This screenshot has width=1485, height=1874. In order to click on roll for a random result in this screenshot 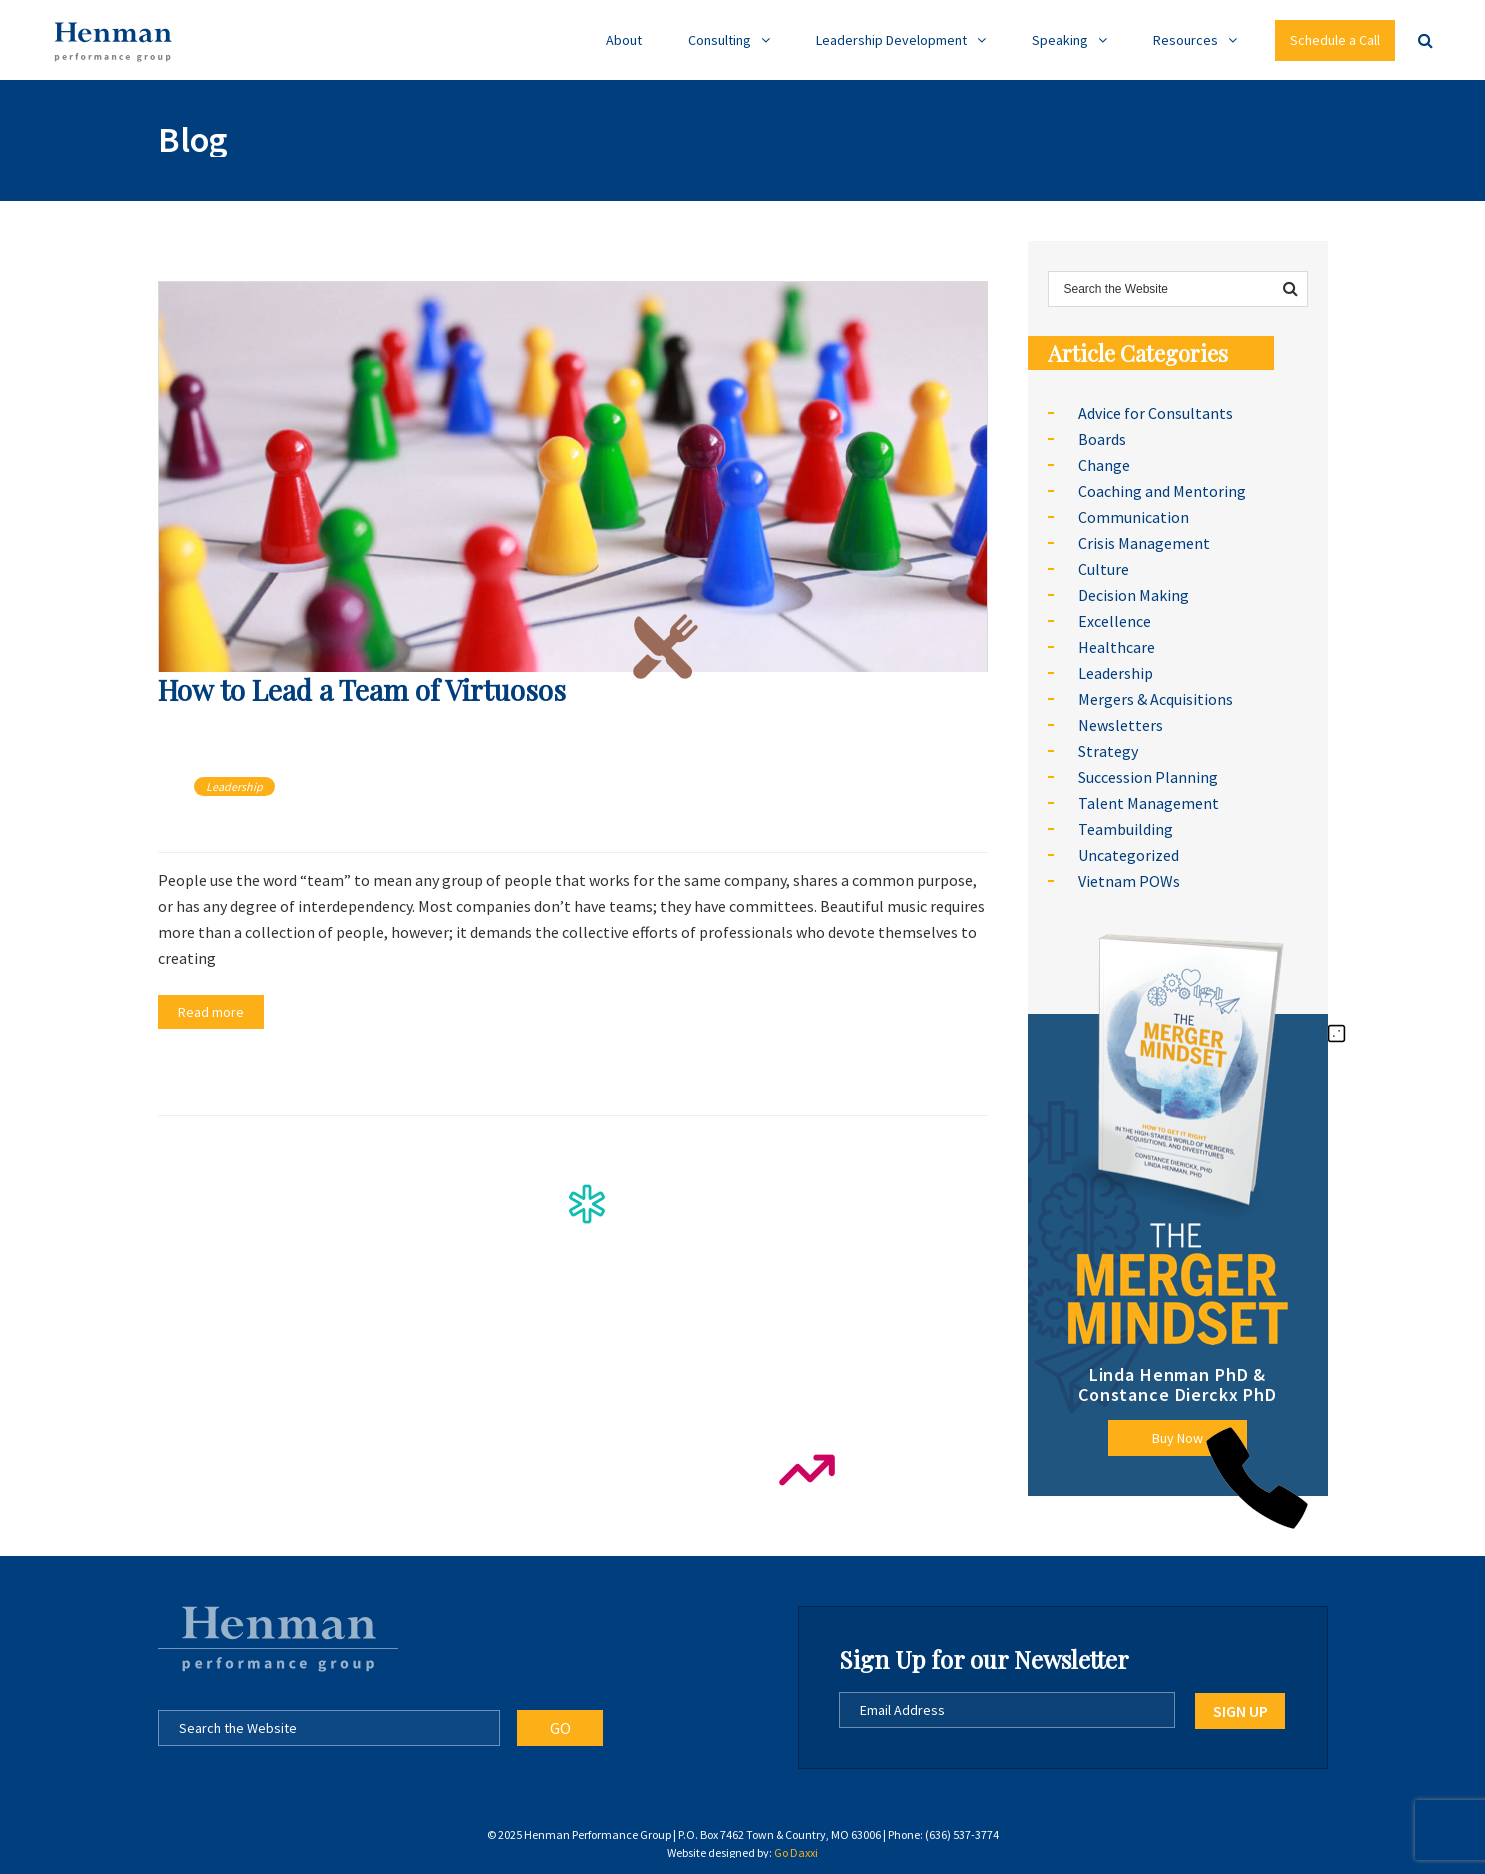, I will do `click(1336, 1033)`.